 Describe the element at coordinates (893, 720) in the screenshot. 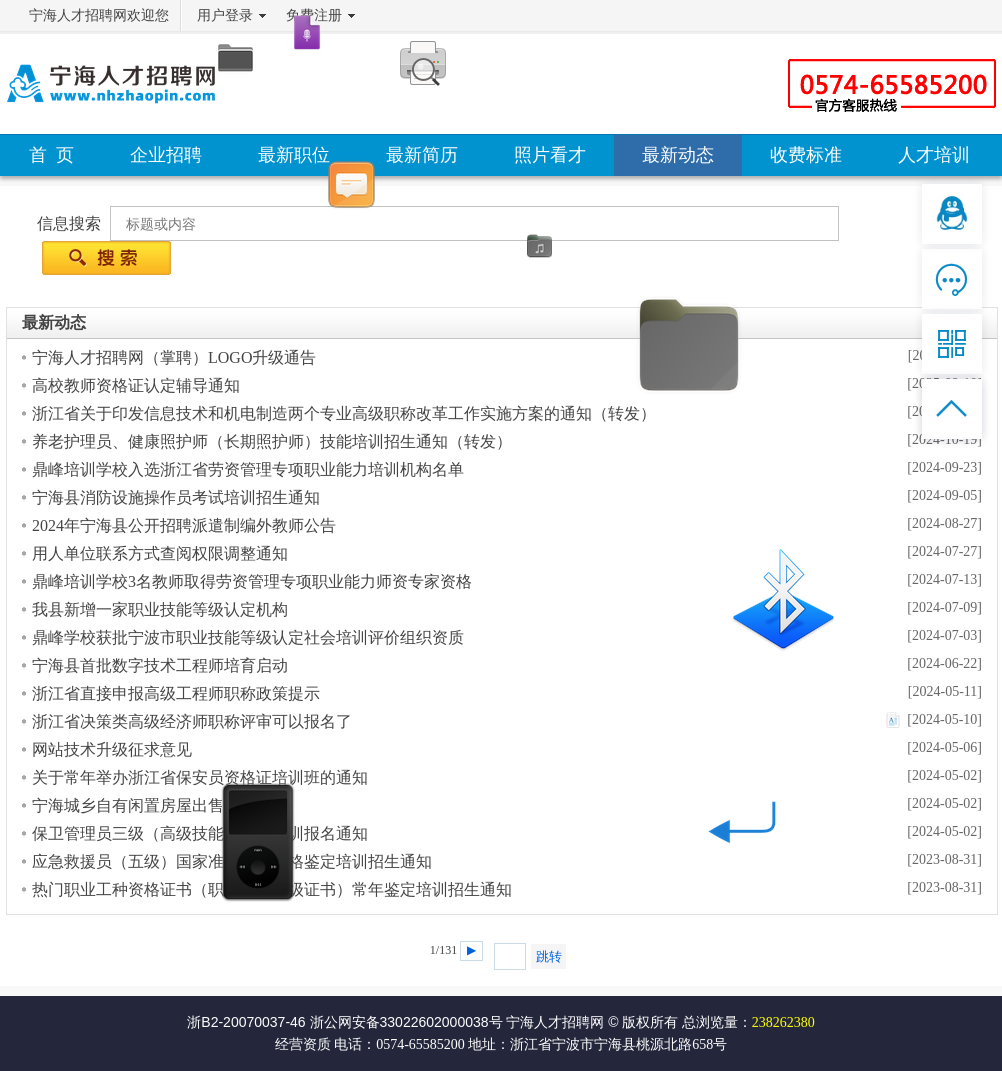

I see `open a text document file` at that location.